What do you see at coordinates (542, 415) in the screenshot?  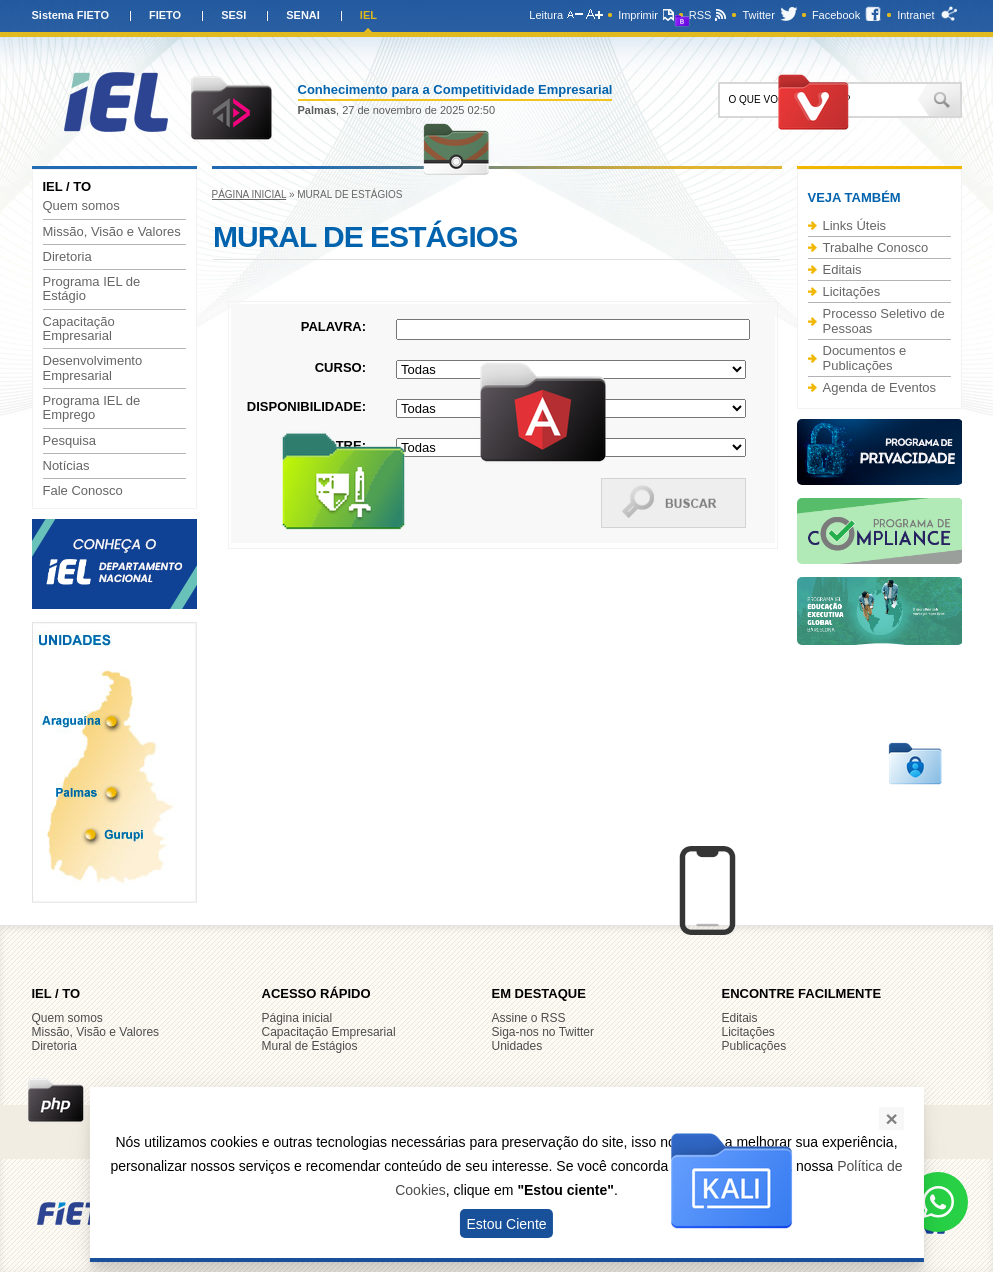 I see `folder containing Angular project files` at bounding box center [542, 415].